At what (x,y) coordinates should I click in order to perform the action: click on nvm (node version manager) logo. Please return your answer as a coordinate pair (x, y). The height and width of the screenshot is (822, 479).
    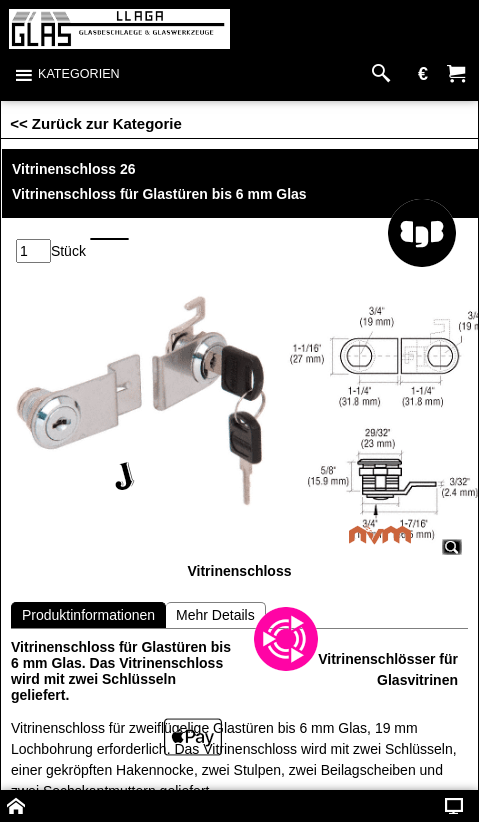
    Looking at the image, I should click on (380, 534).